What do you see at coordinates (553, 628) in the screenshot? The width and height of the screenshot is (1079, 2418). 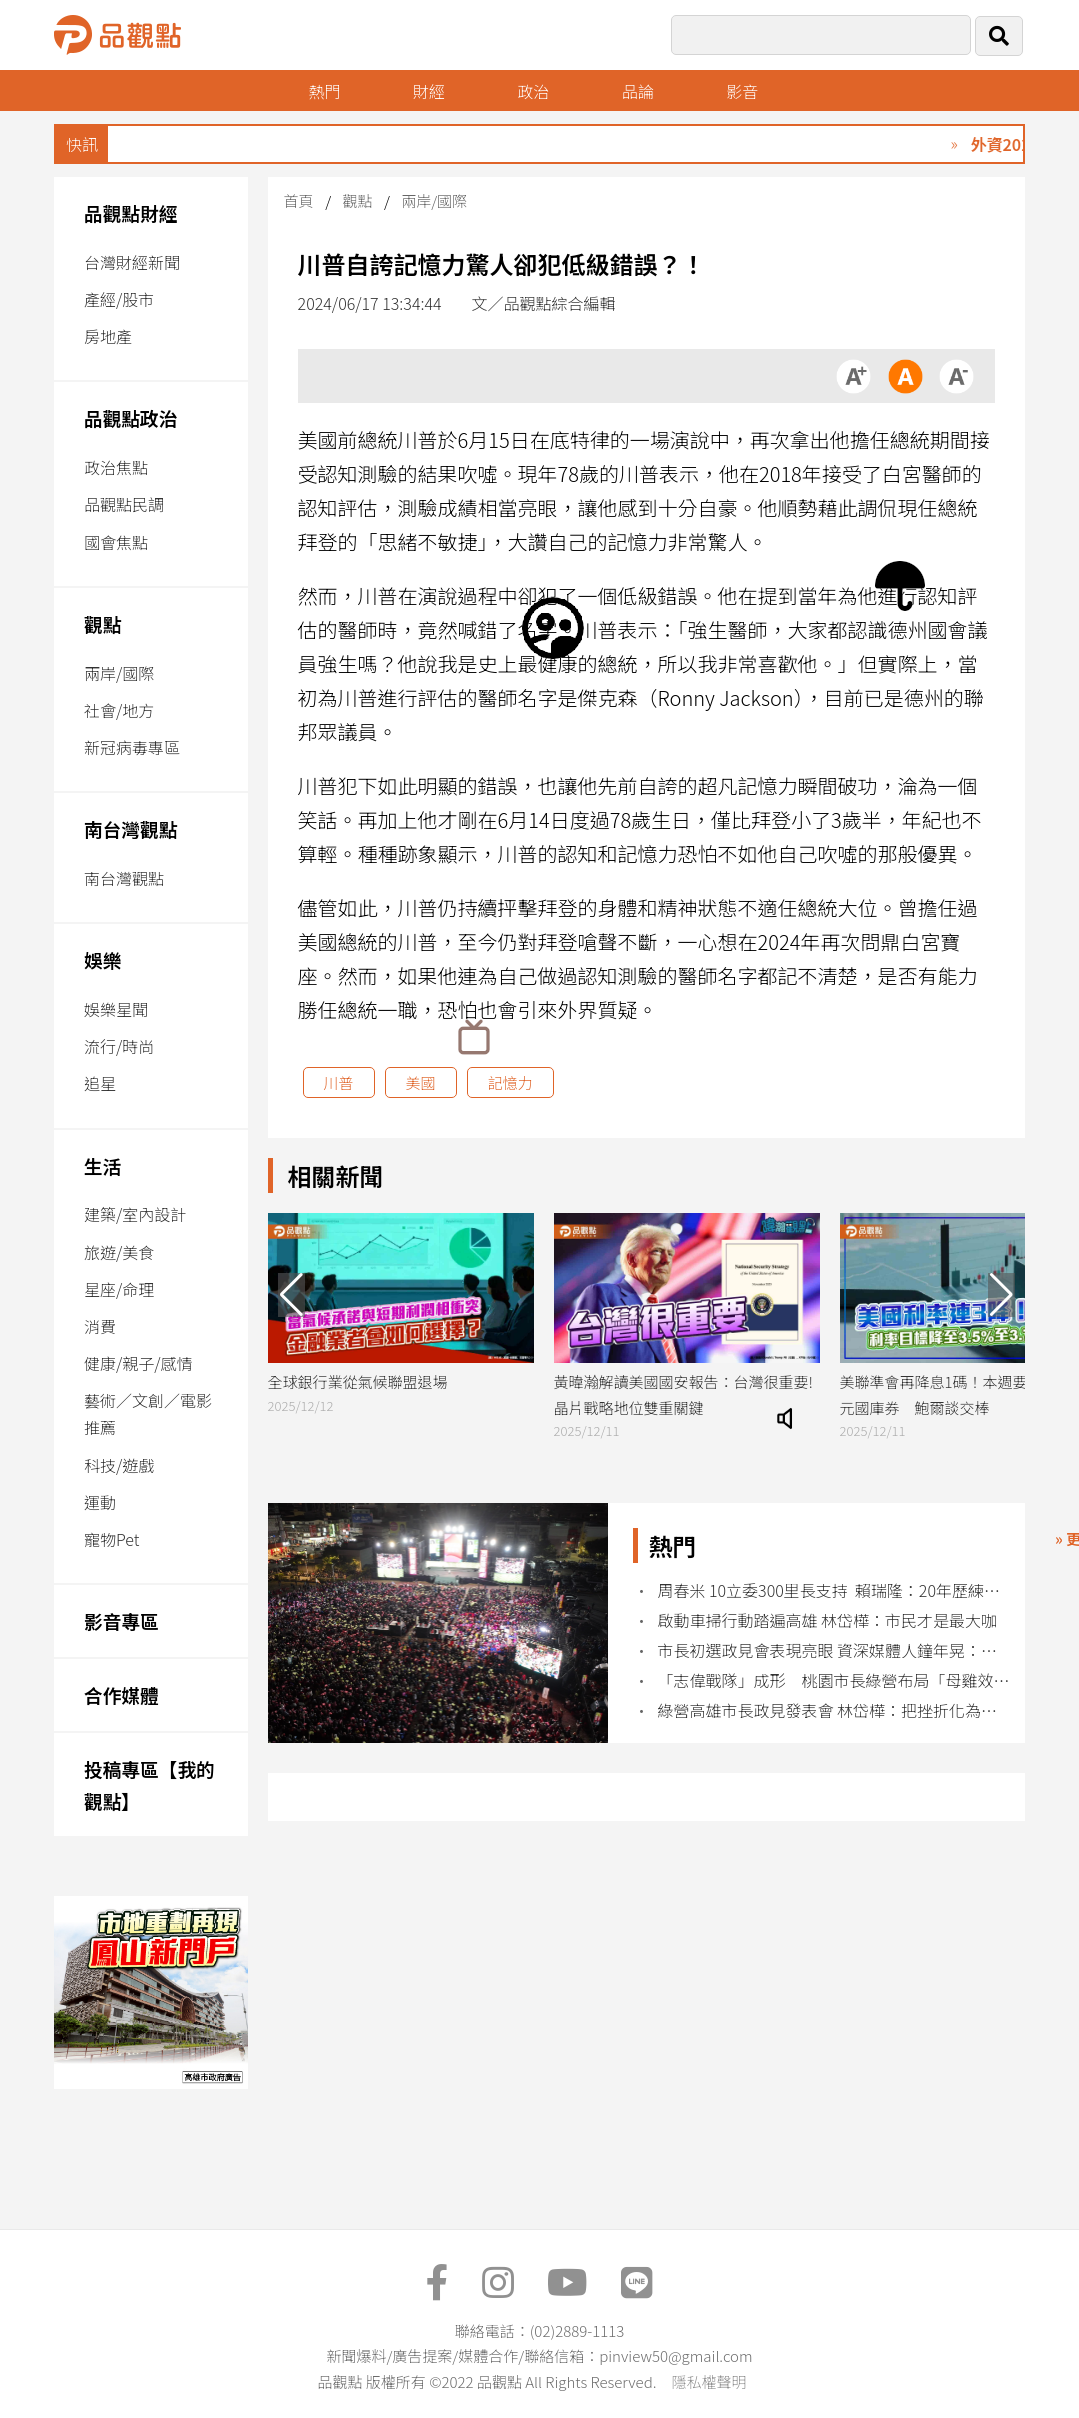 I see `view supervised or managed user accounts` at bounding box center [553, 628].